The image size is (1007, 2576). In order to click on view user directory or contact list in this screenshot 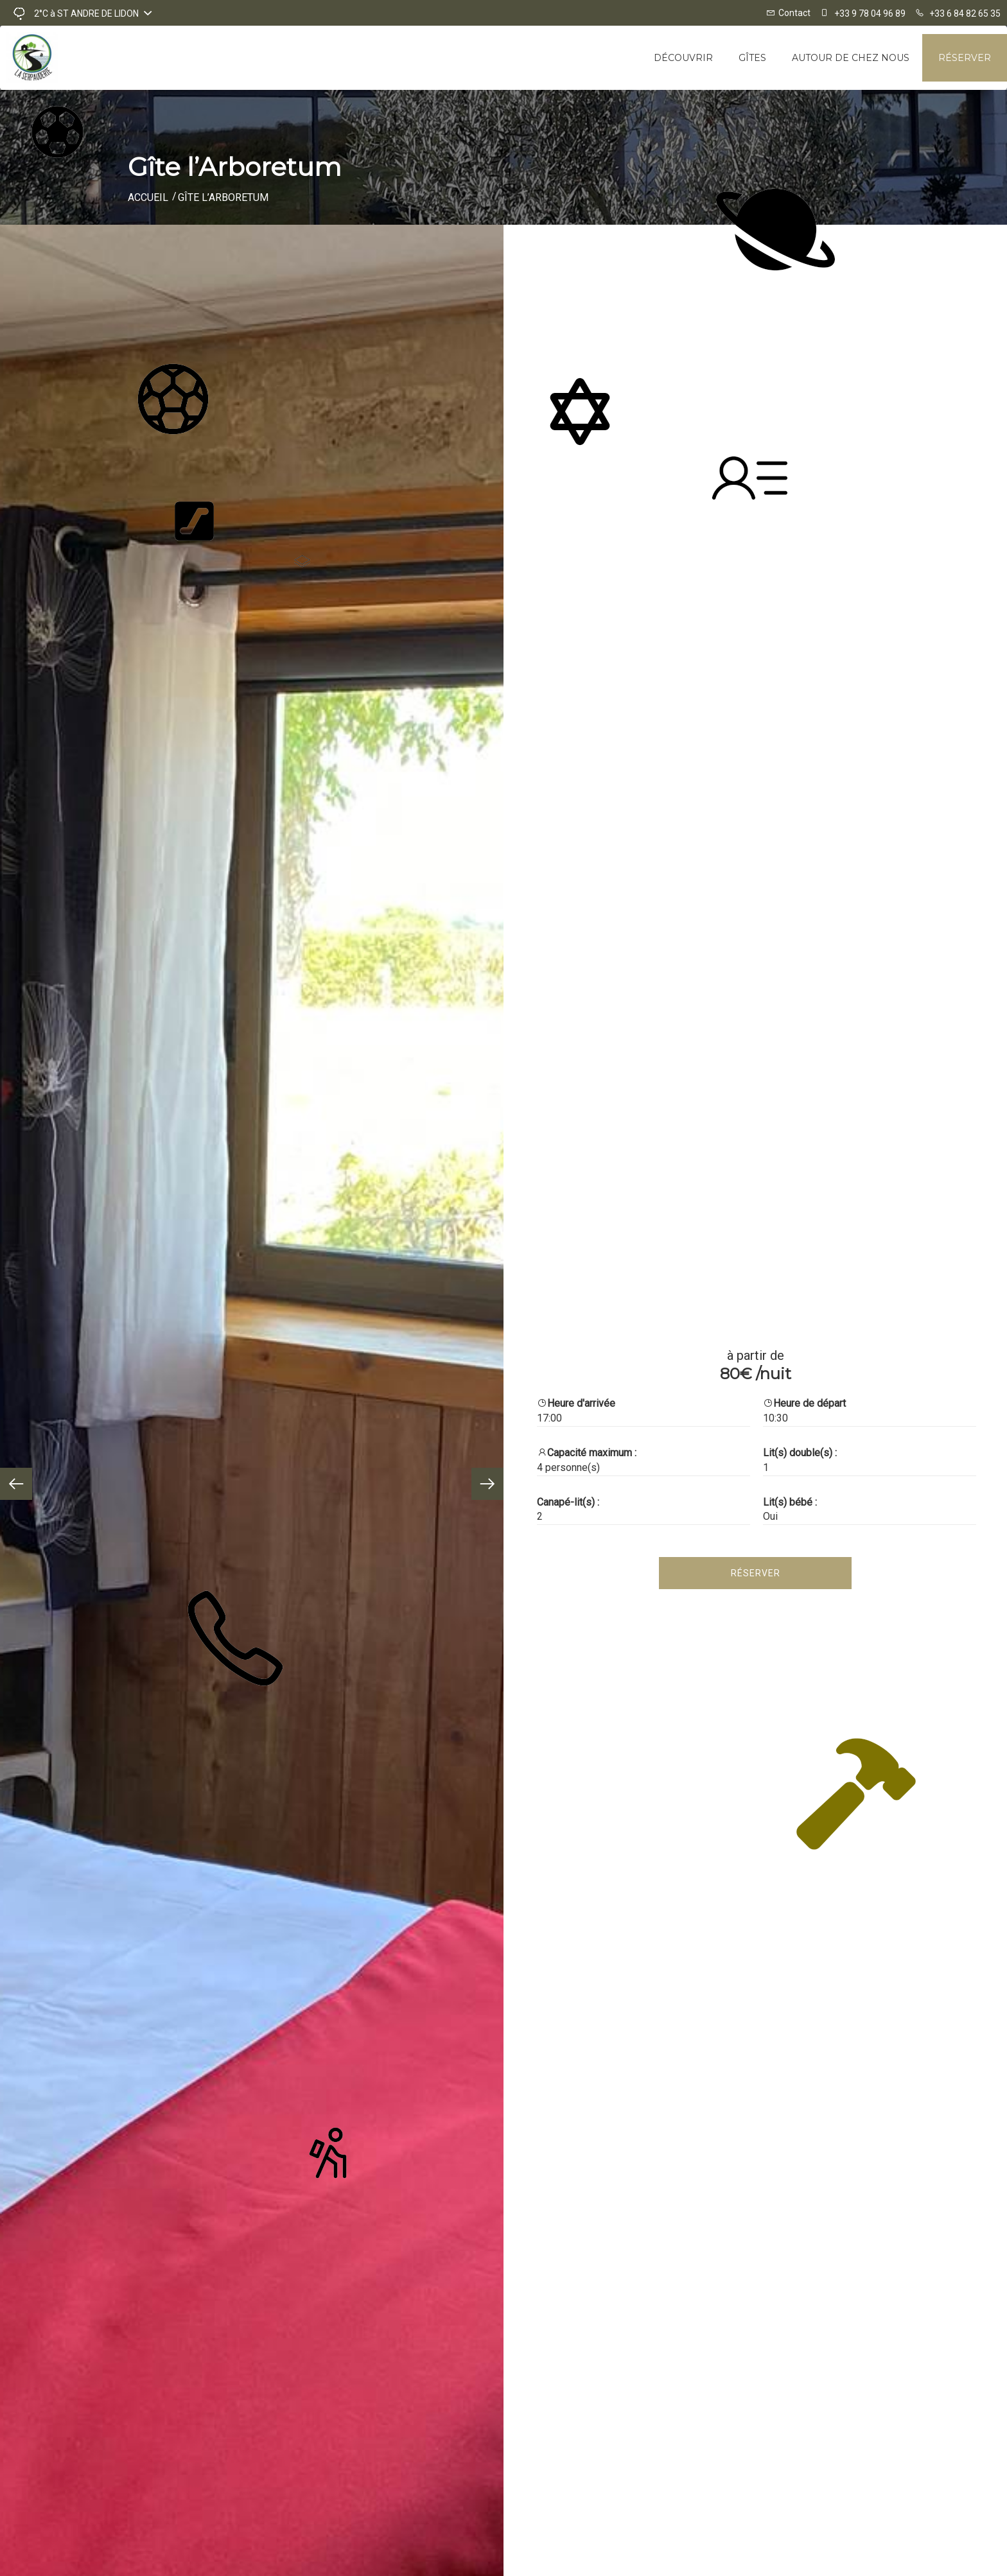, I will do `click(748, 478)`.